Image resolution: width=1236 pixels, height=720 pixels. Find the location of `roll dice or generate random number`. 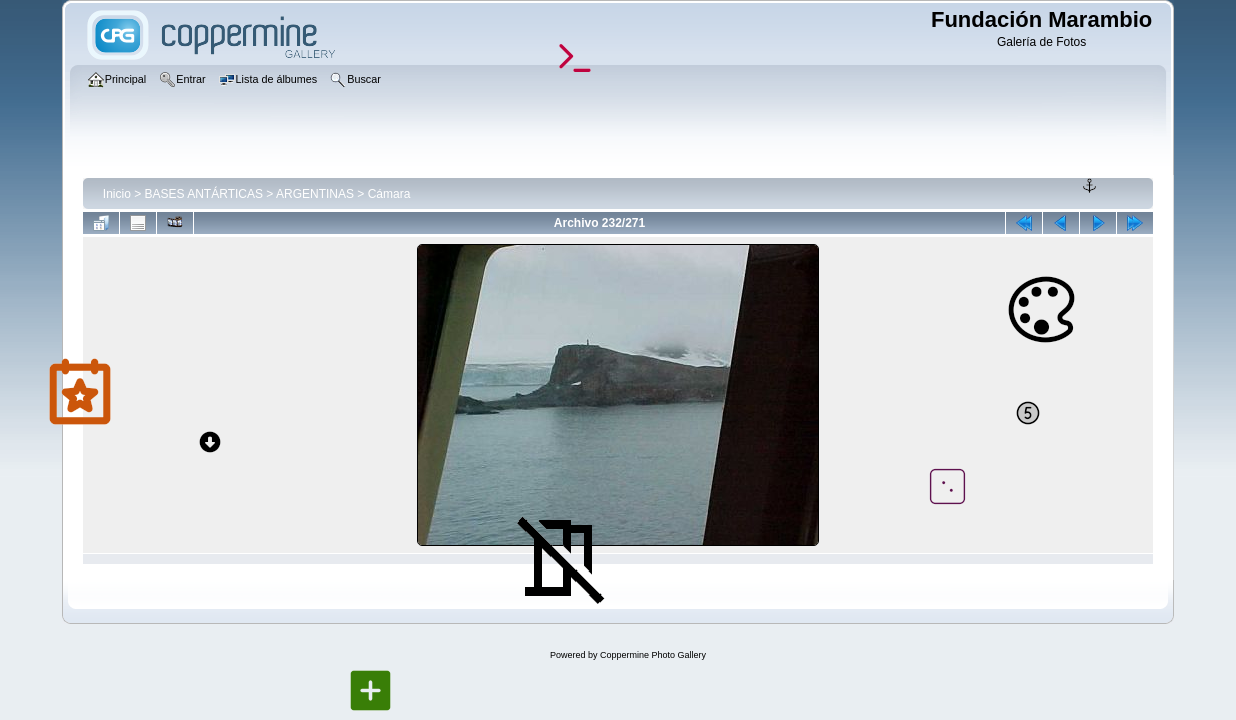

roll dice or generate random number is located at coordinates (947, 486).